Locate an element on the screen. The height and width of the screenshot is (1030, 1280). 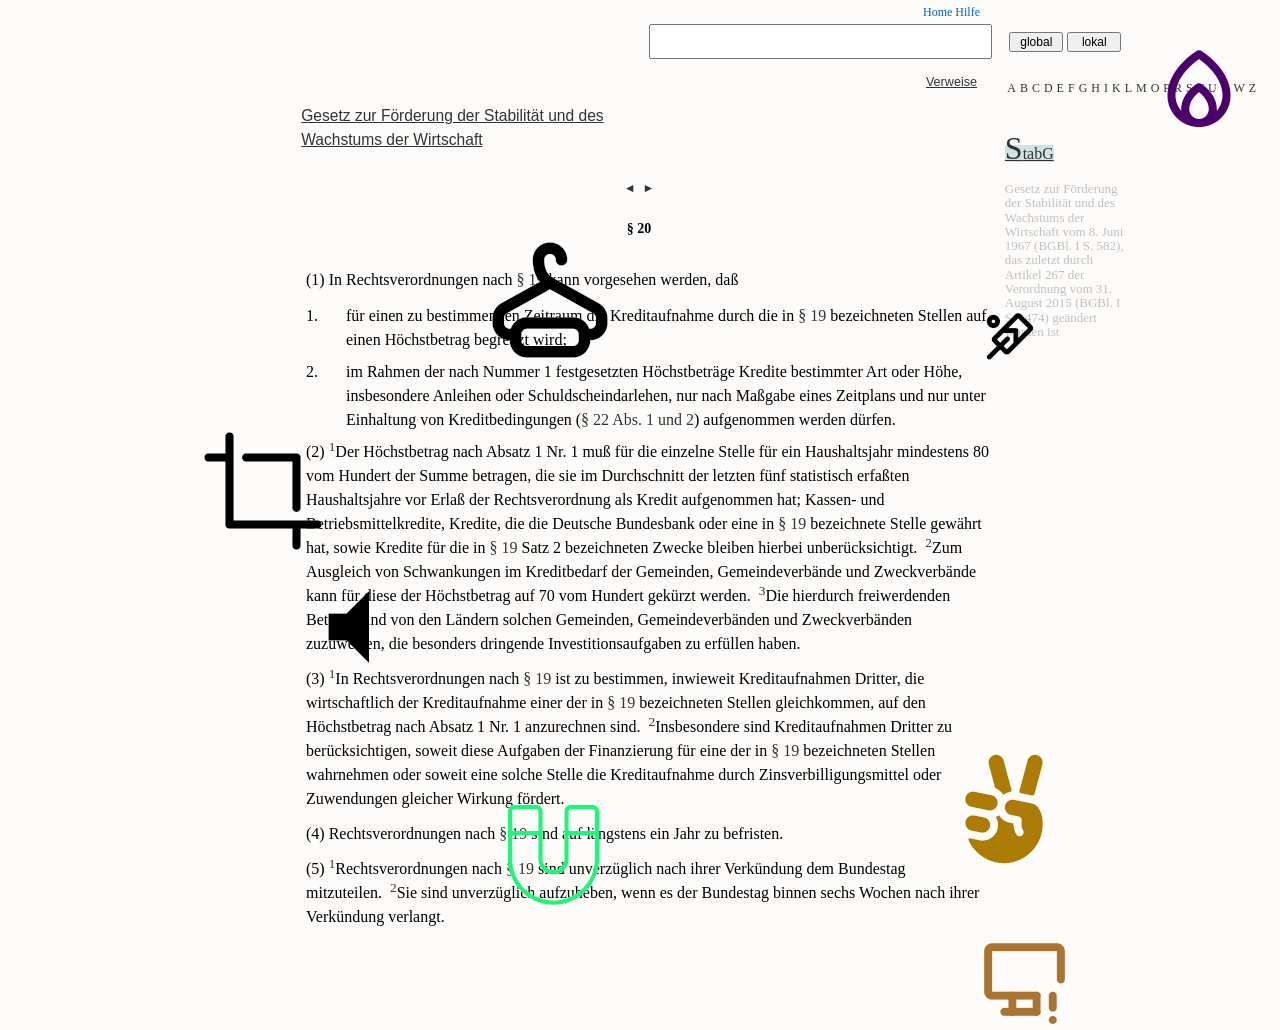
indicates a desktop device error or warning is located at coordinates (1024, 979).